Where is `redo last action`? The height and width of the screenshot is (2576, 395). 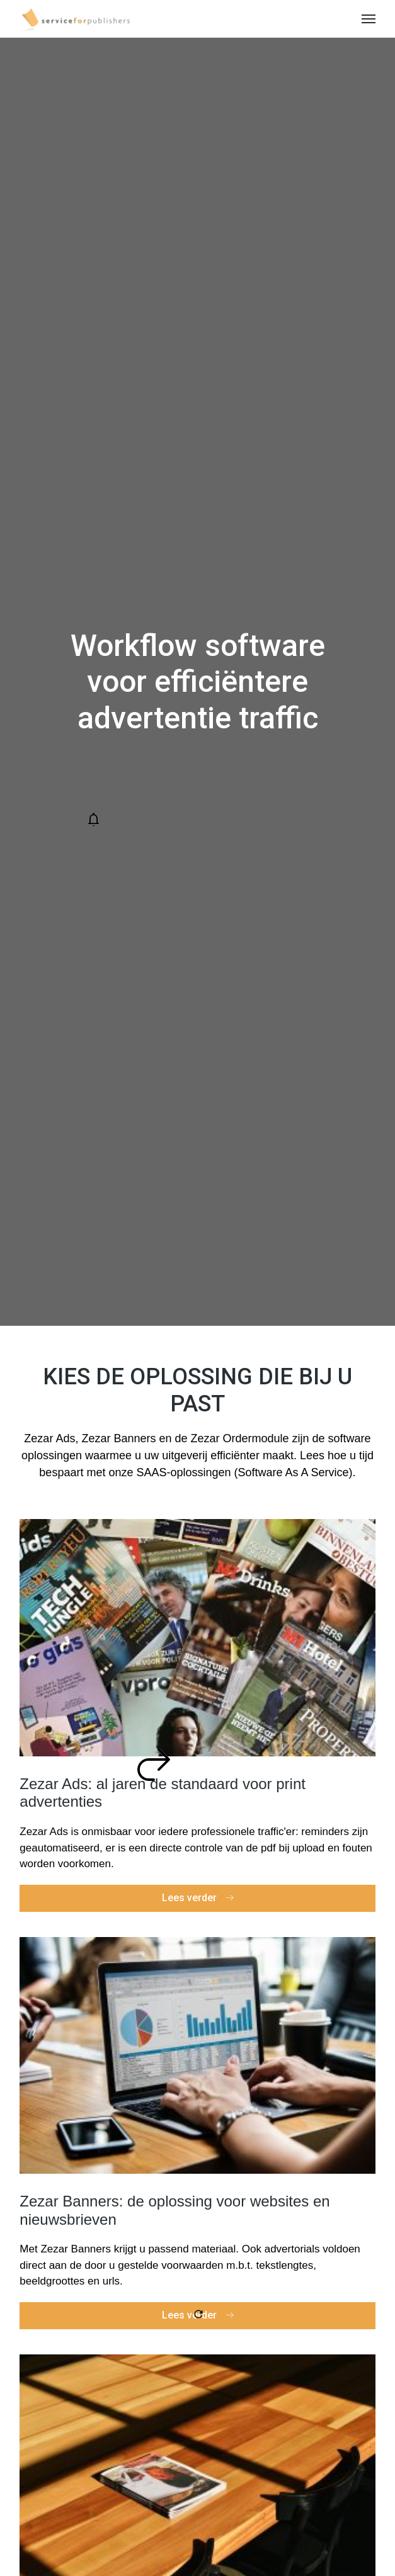
redo last action is located at coordinates (154, 1765).